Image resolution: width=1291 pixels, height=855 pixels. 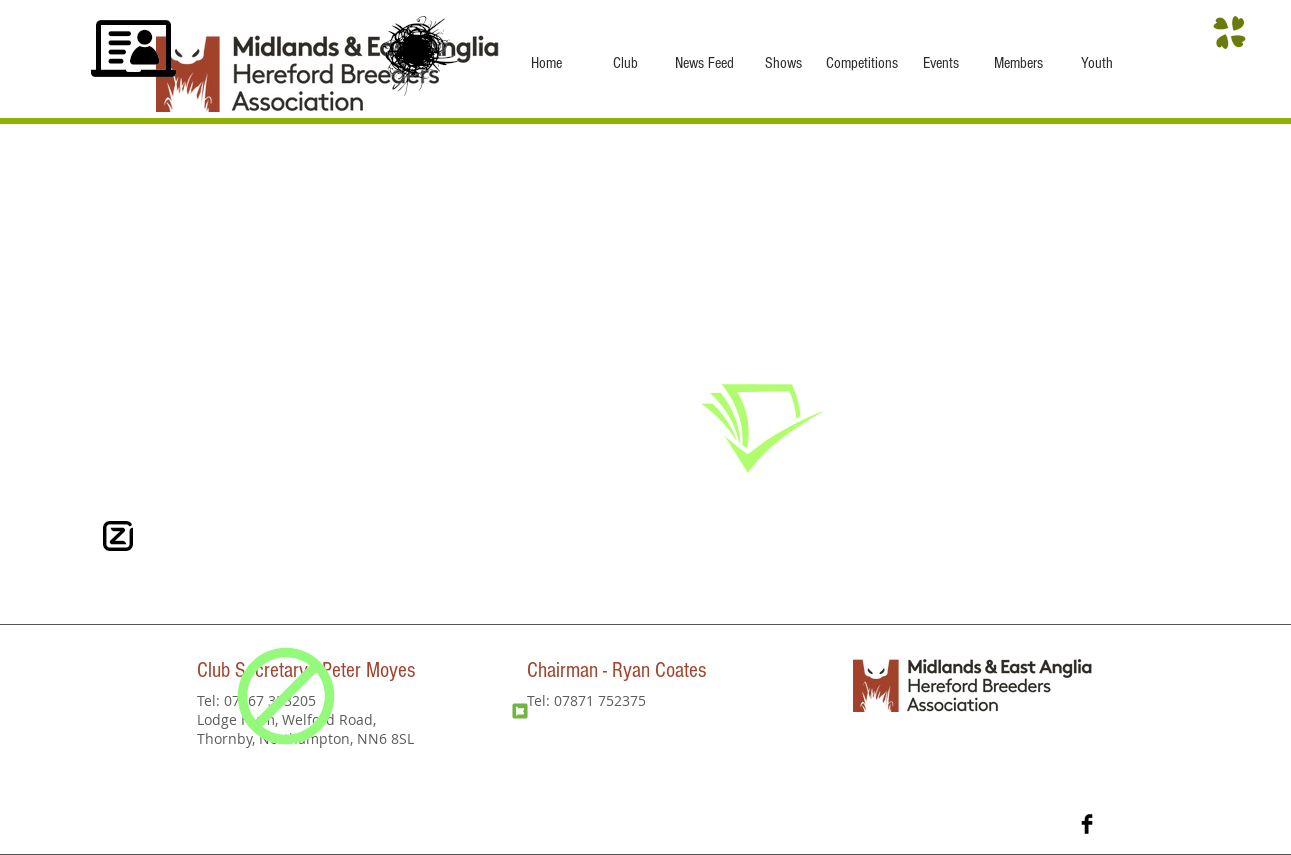 What do you see at coordinates (762, 428) in the screenshot?
I see `open Semantic Scholar academic search` at bounding box center [762, 428].